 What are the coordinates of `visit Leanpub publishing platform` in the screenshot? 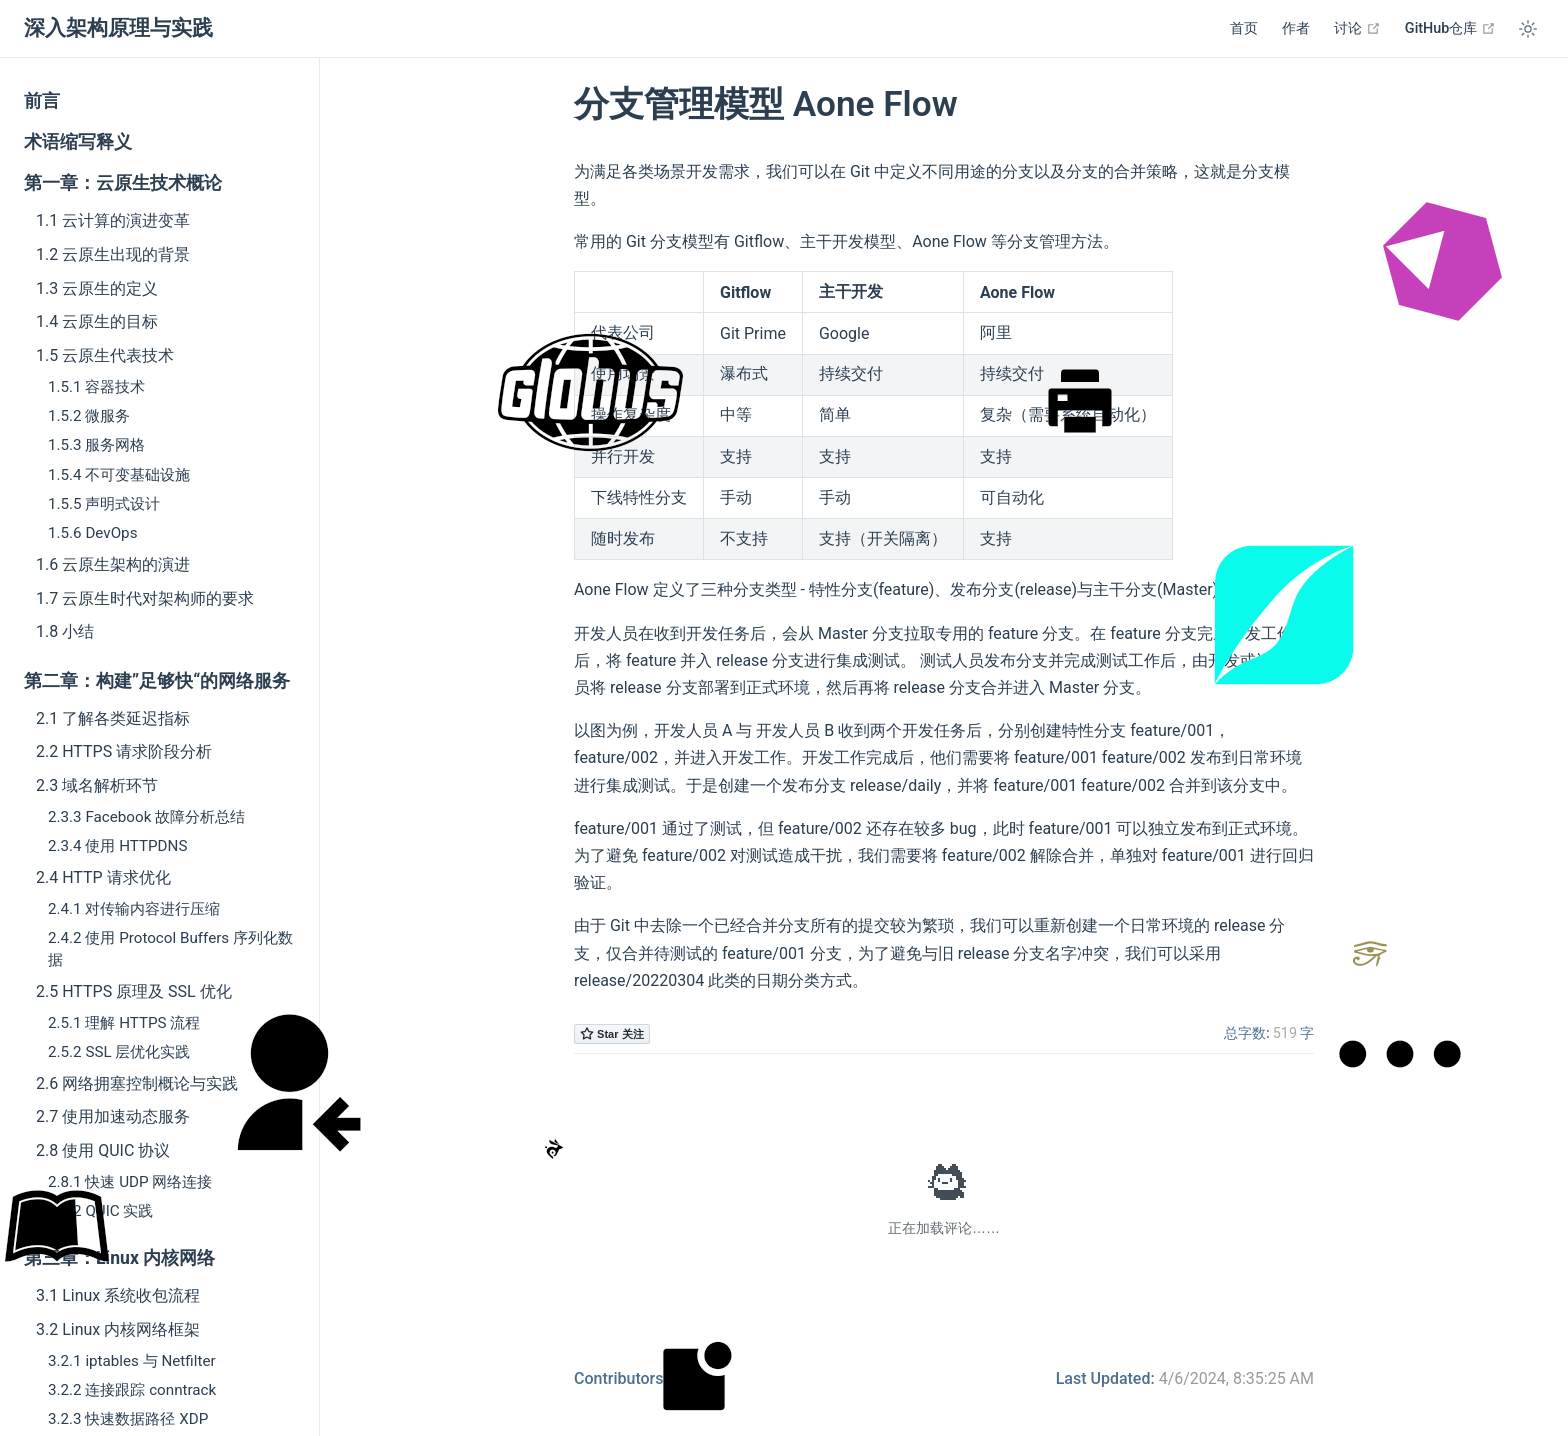 It's located at (57, 1226).